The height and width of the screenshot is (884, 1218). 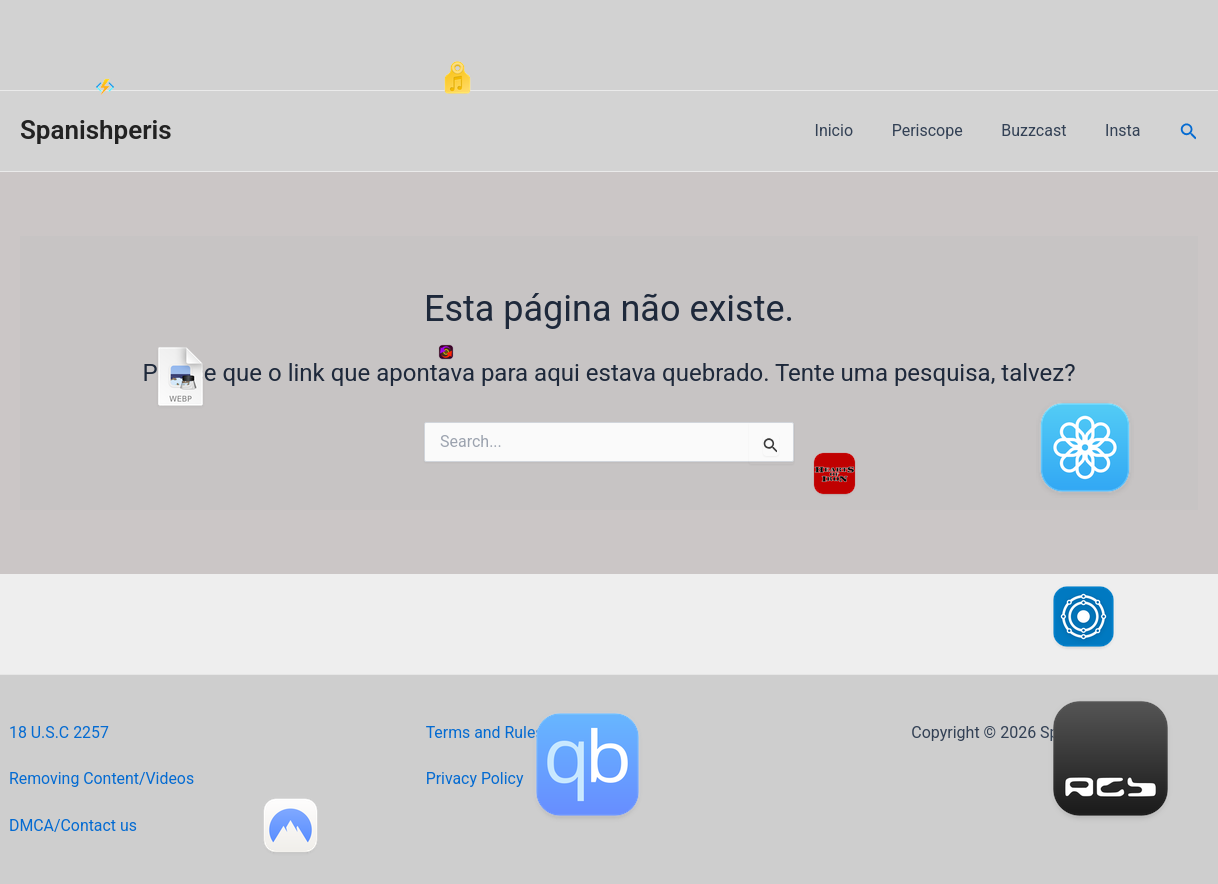 I want to click on open the Neon app, so click(x=1083, y=616).